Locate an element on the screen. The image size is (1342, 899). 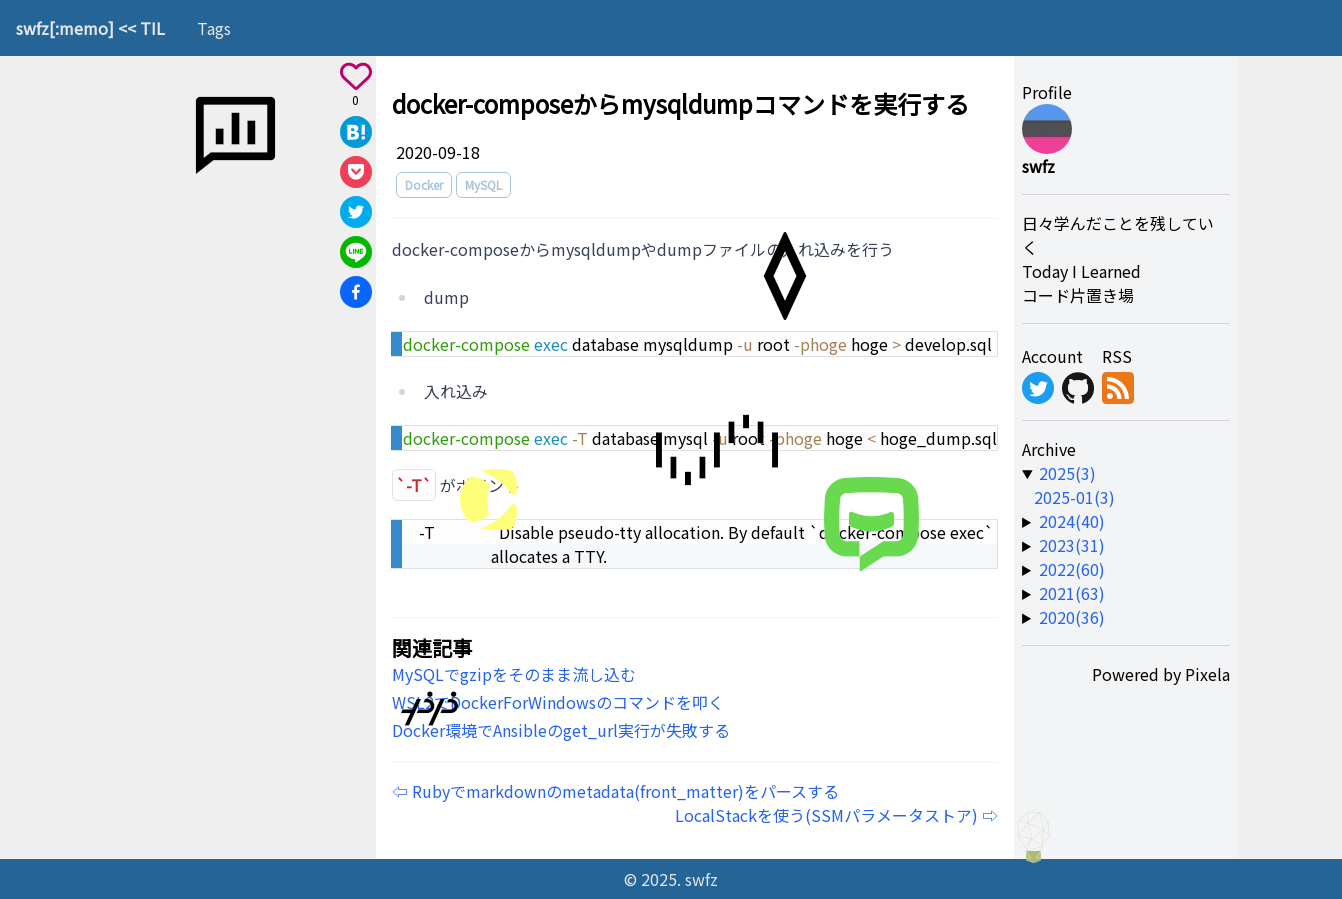
PaddlePaddle deep learning framework logo is located at coordinates (429, 708).